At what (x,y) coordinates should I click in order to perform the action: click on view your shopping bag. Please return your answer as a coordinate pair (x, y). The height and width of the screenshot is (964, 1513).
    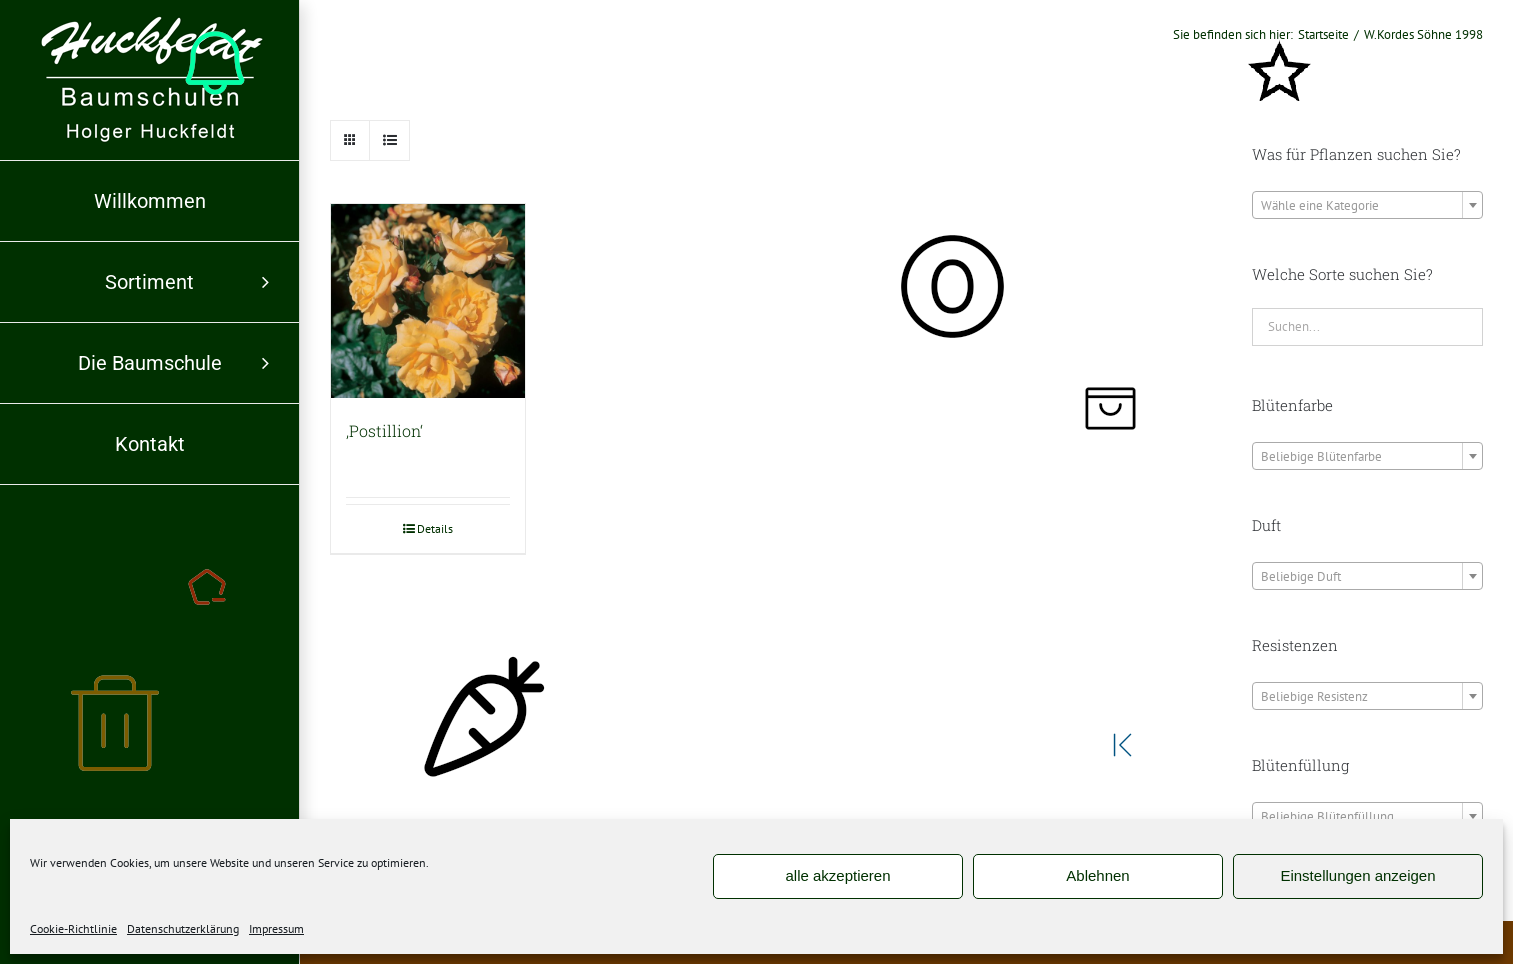
    Looking at the image, I should click on (1110, 408).